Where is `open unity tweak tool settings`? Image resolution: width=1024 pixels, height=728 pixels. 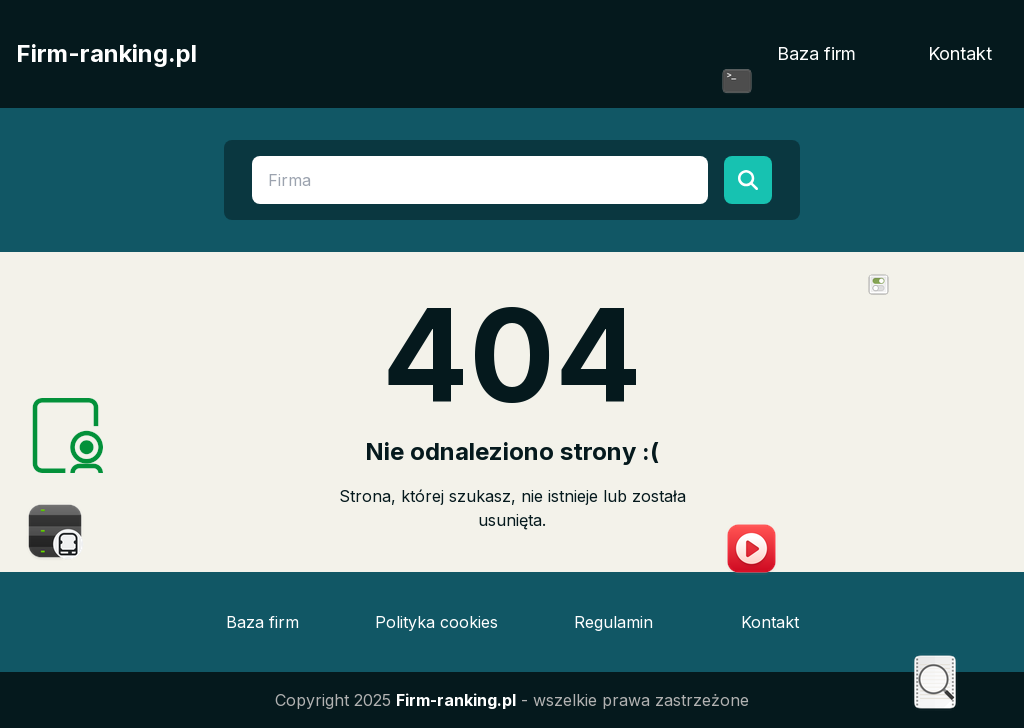 open unity tweak tool settings is located at coordinates (878, 284).